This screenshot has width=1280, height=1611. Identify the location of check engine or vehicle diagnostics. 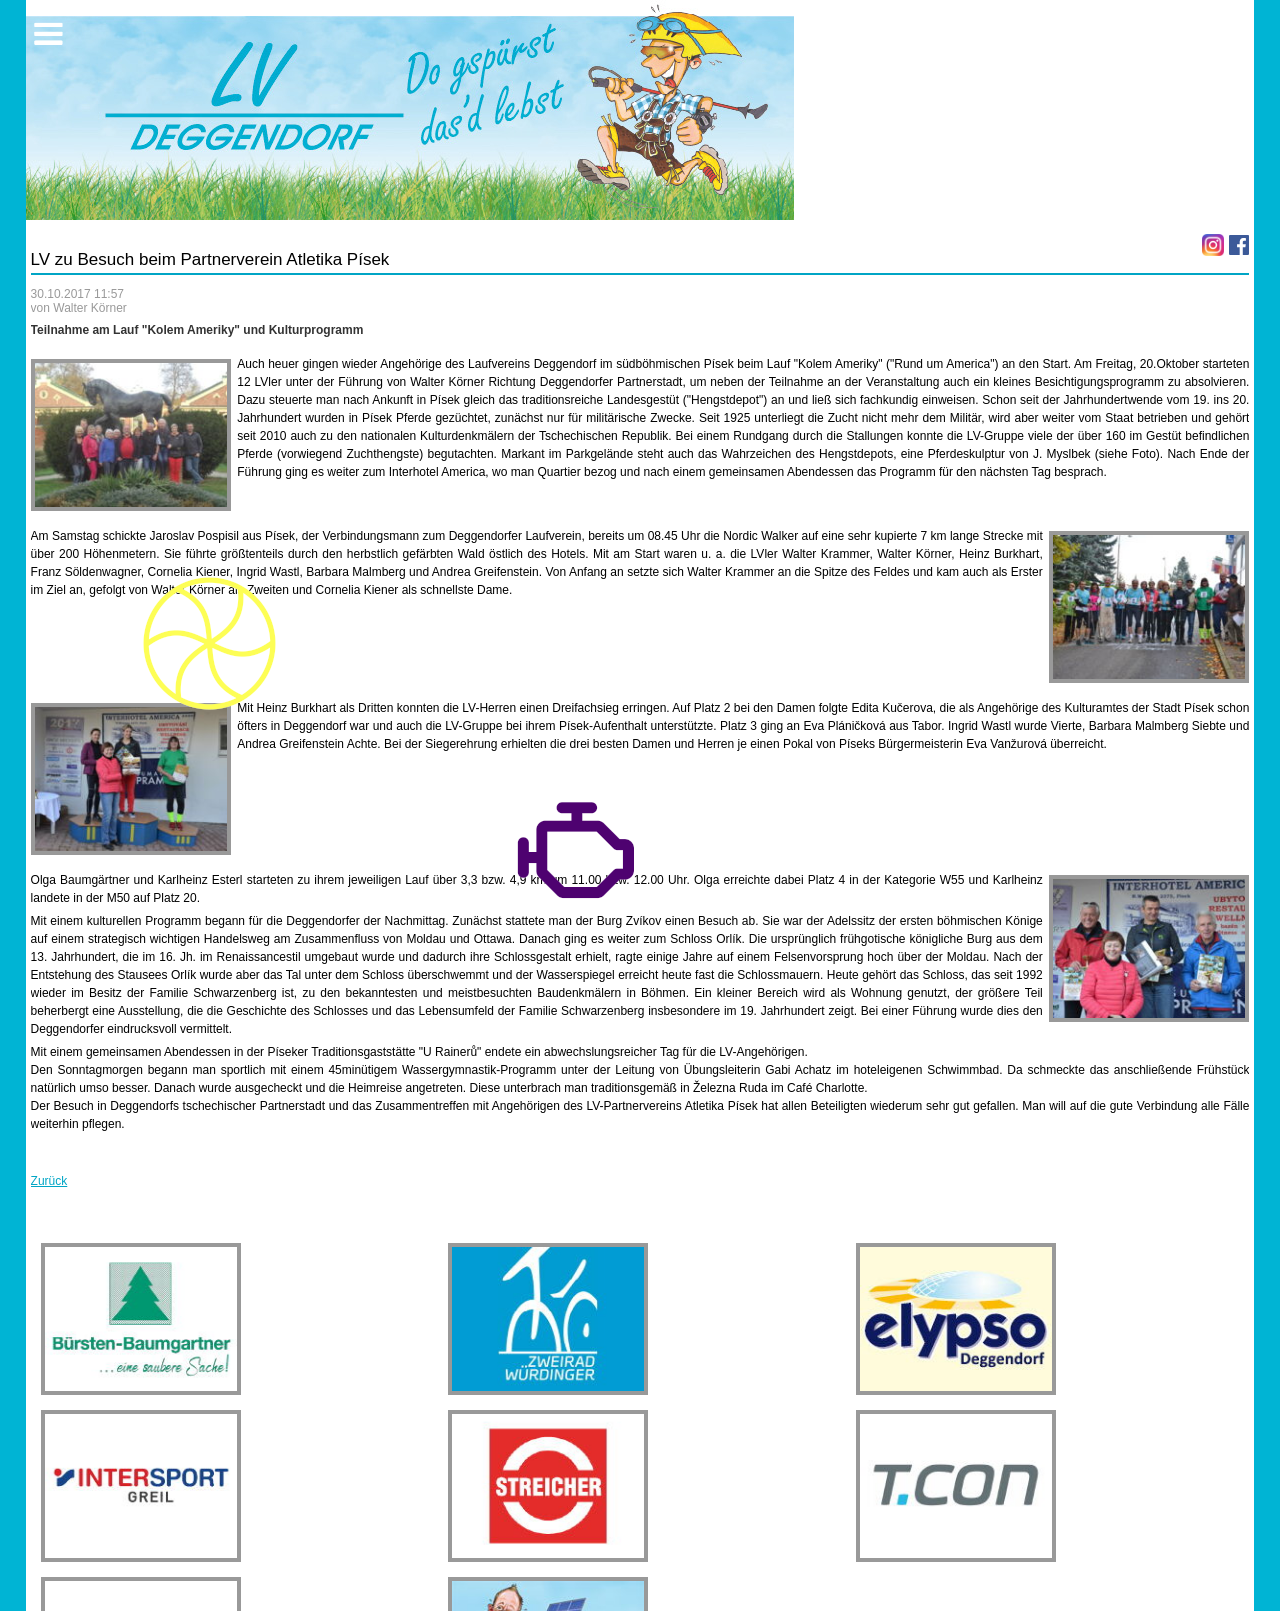
(575, 852).